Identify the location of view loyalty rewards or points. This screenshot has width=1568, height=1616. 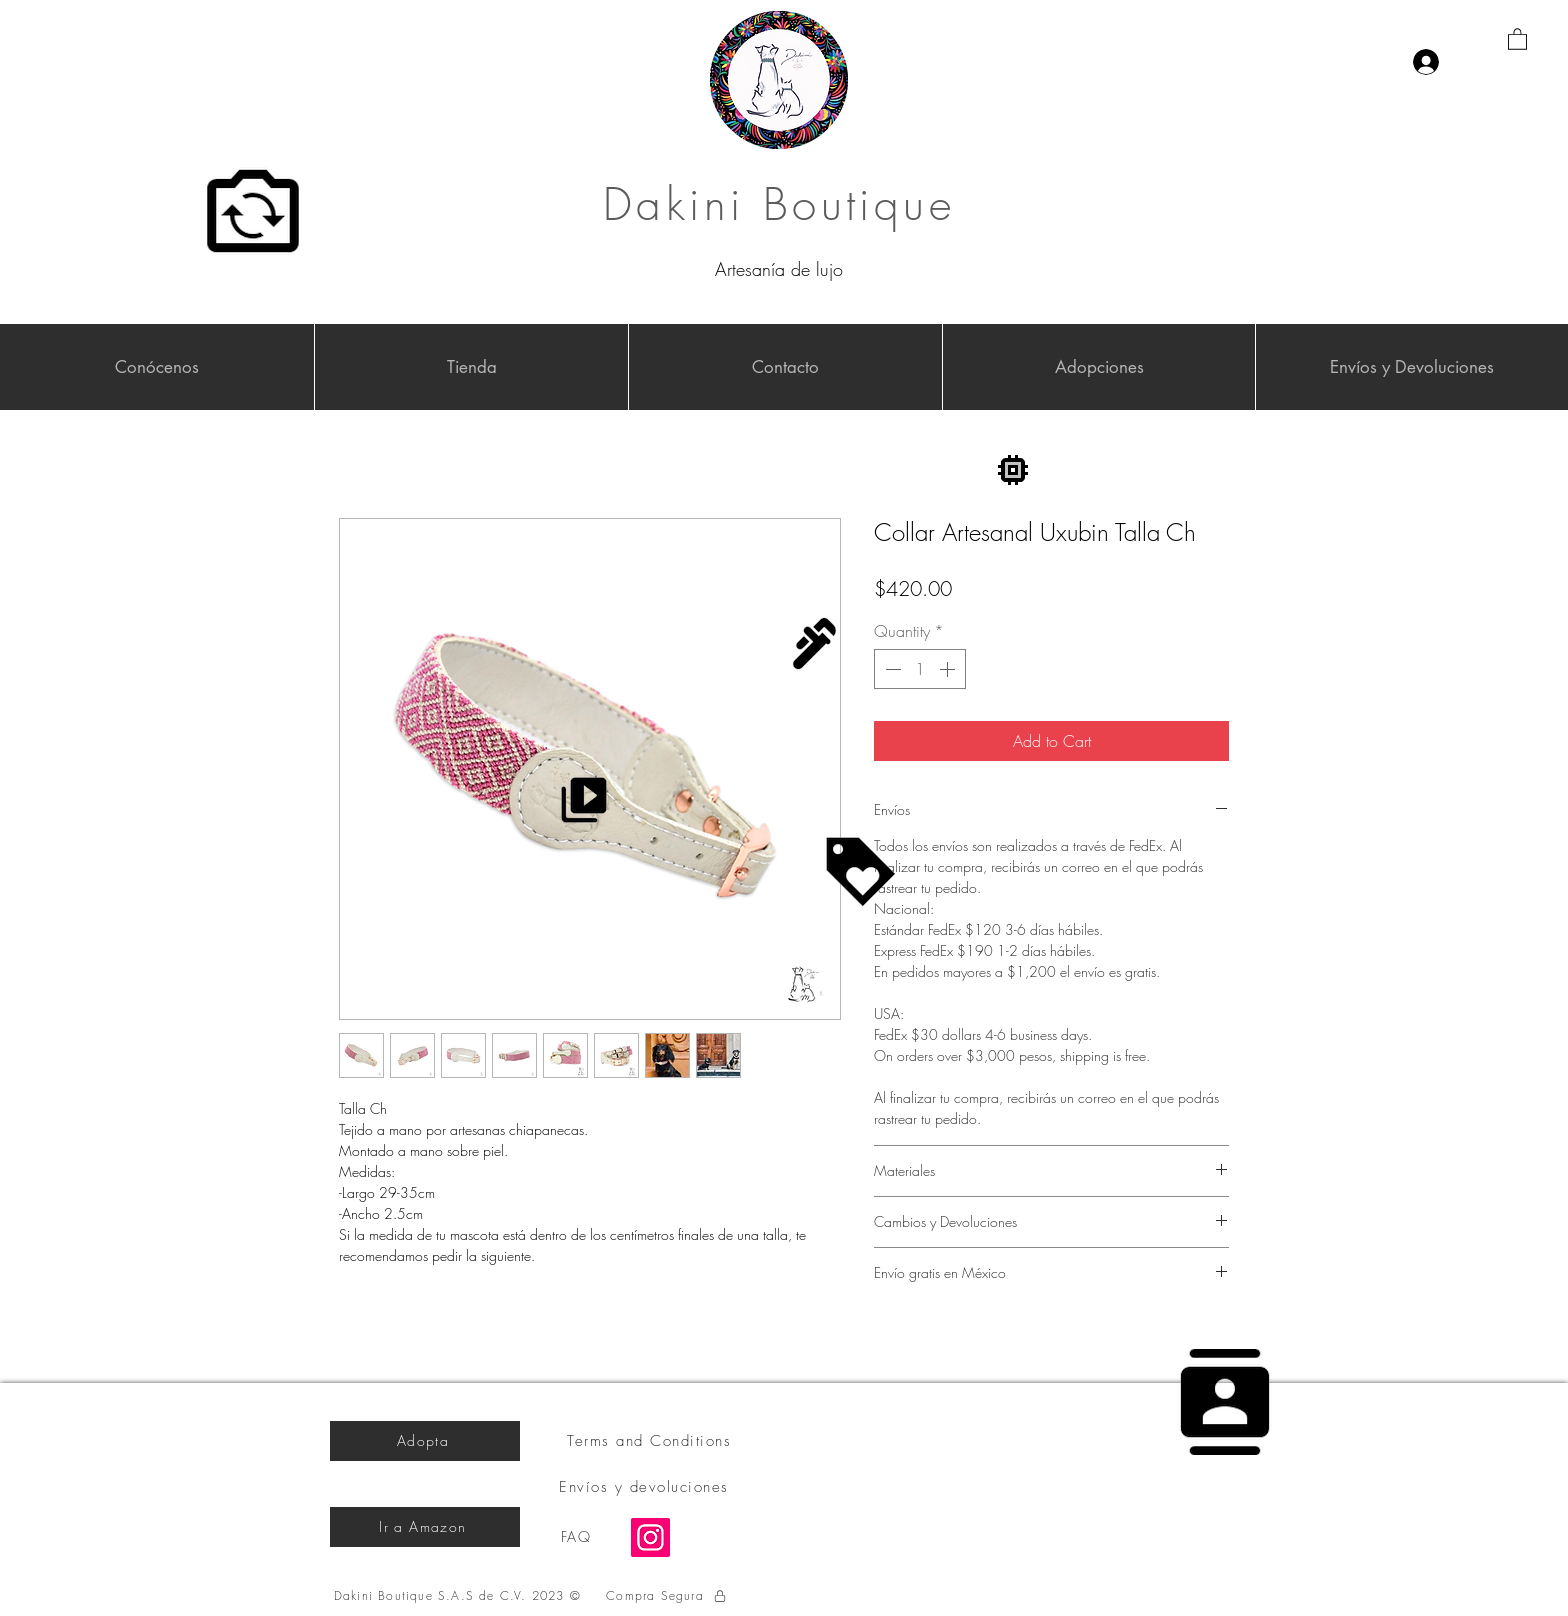
(859, 870).